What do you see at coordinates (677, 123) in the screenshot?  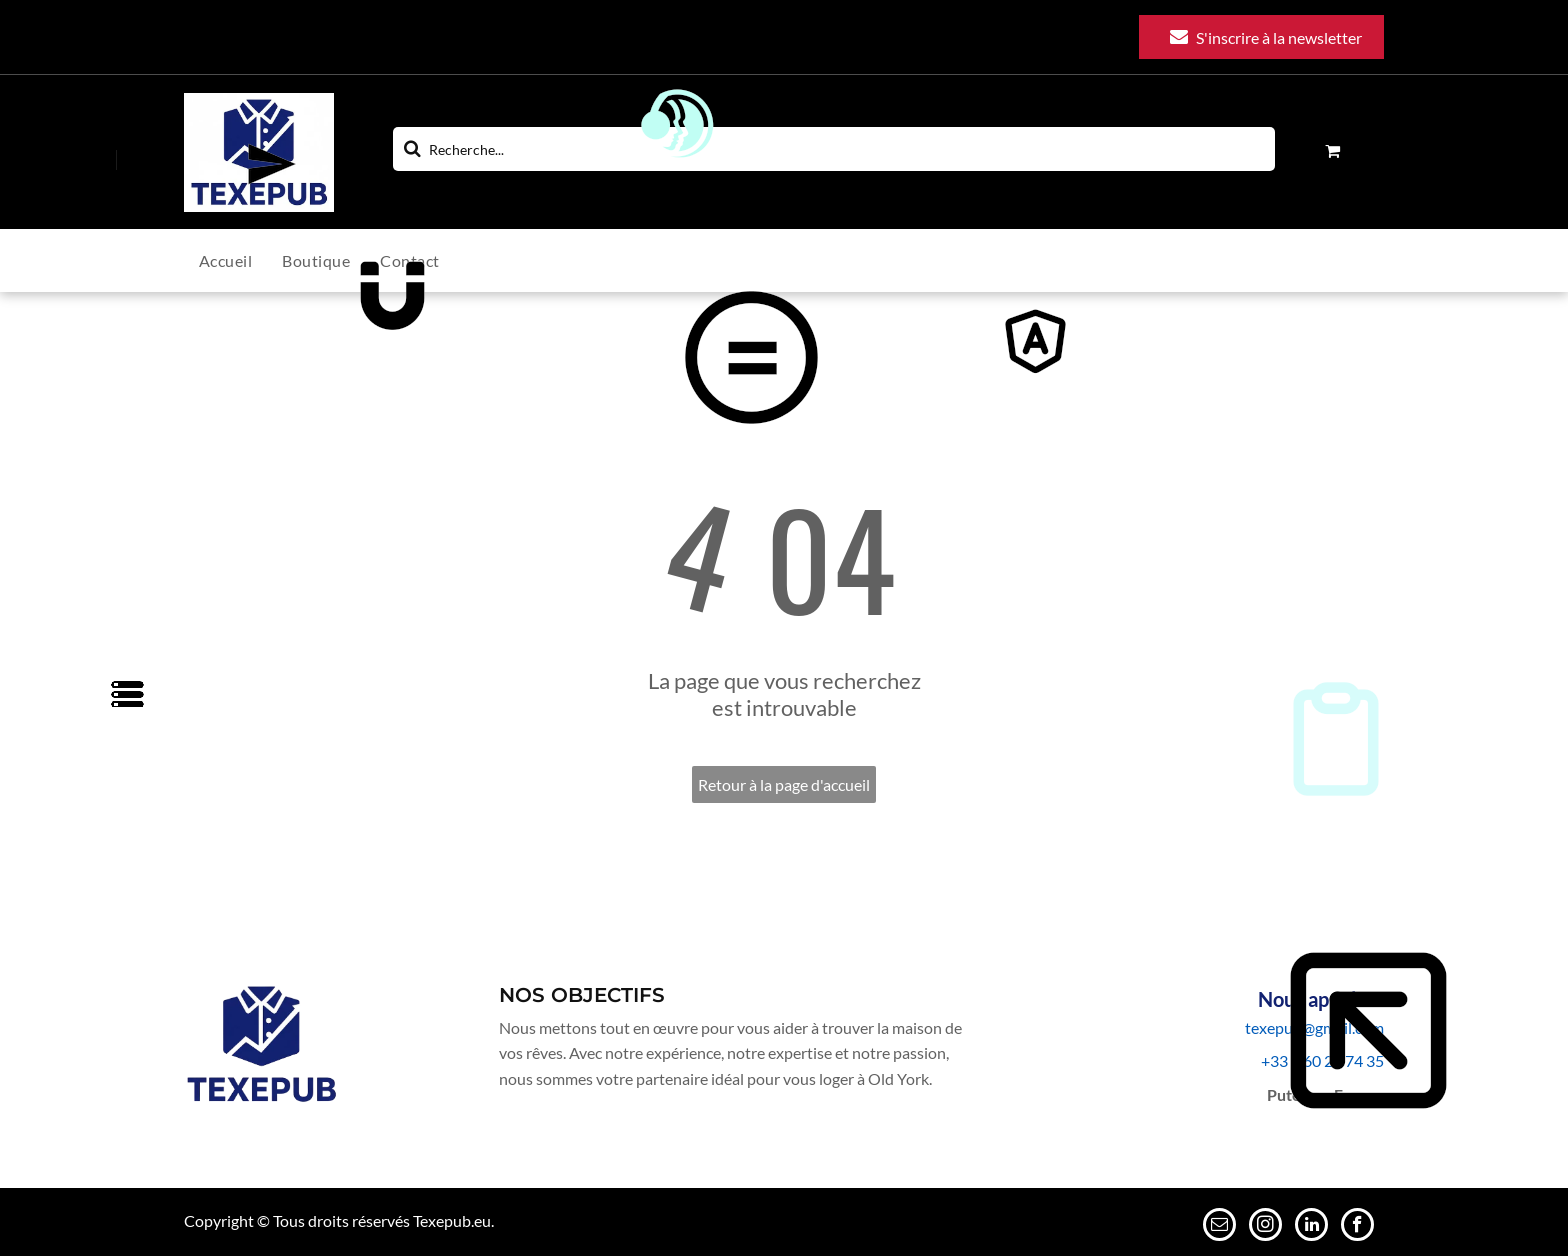 I see `open teamspeak voice chat application` at bounding box center [677, 123].